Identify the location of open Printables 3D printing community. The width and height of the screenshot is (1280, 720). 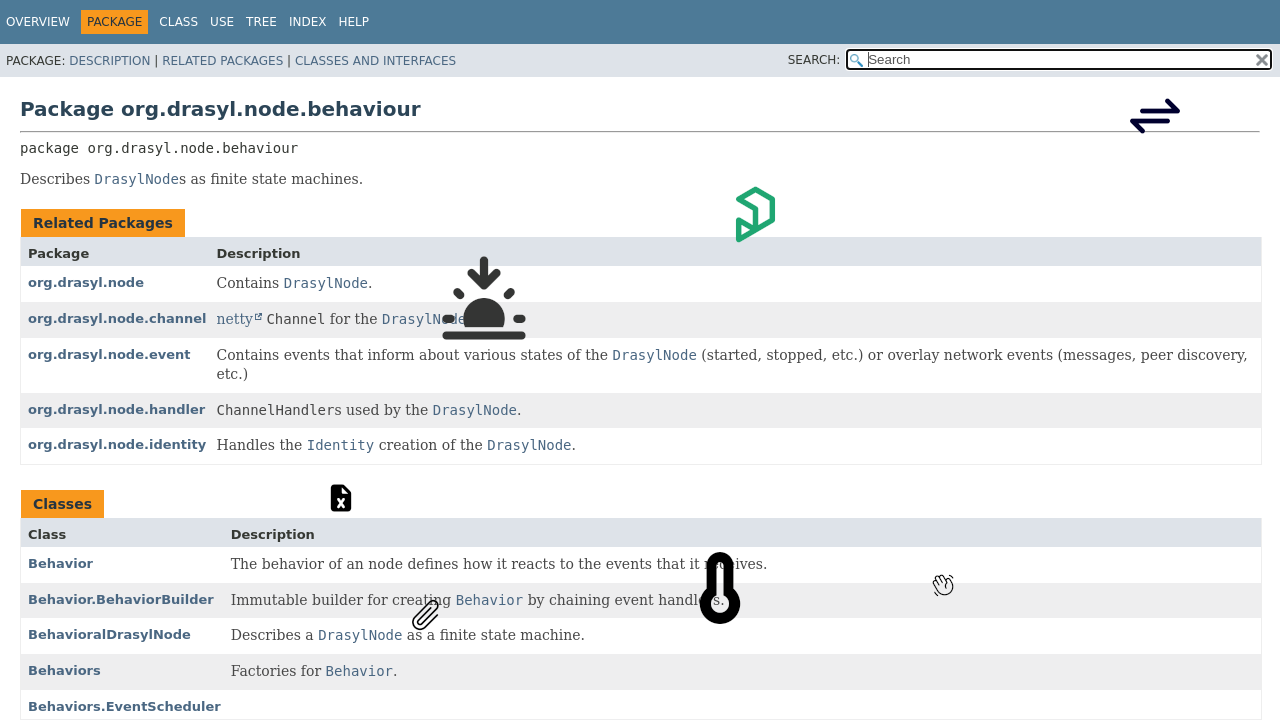
(755, 214).